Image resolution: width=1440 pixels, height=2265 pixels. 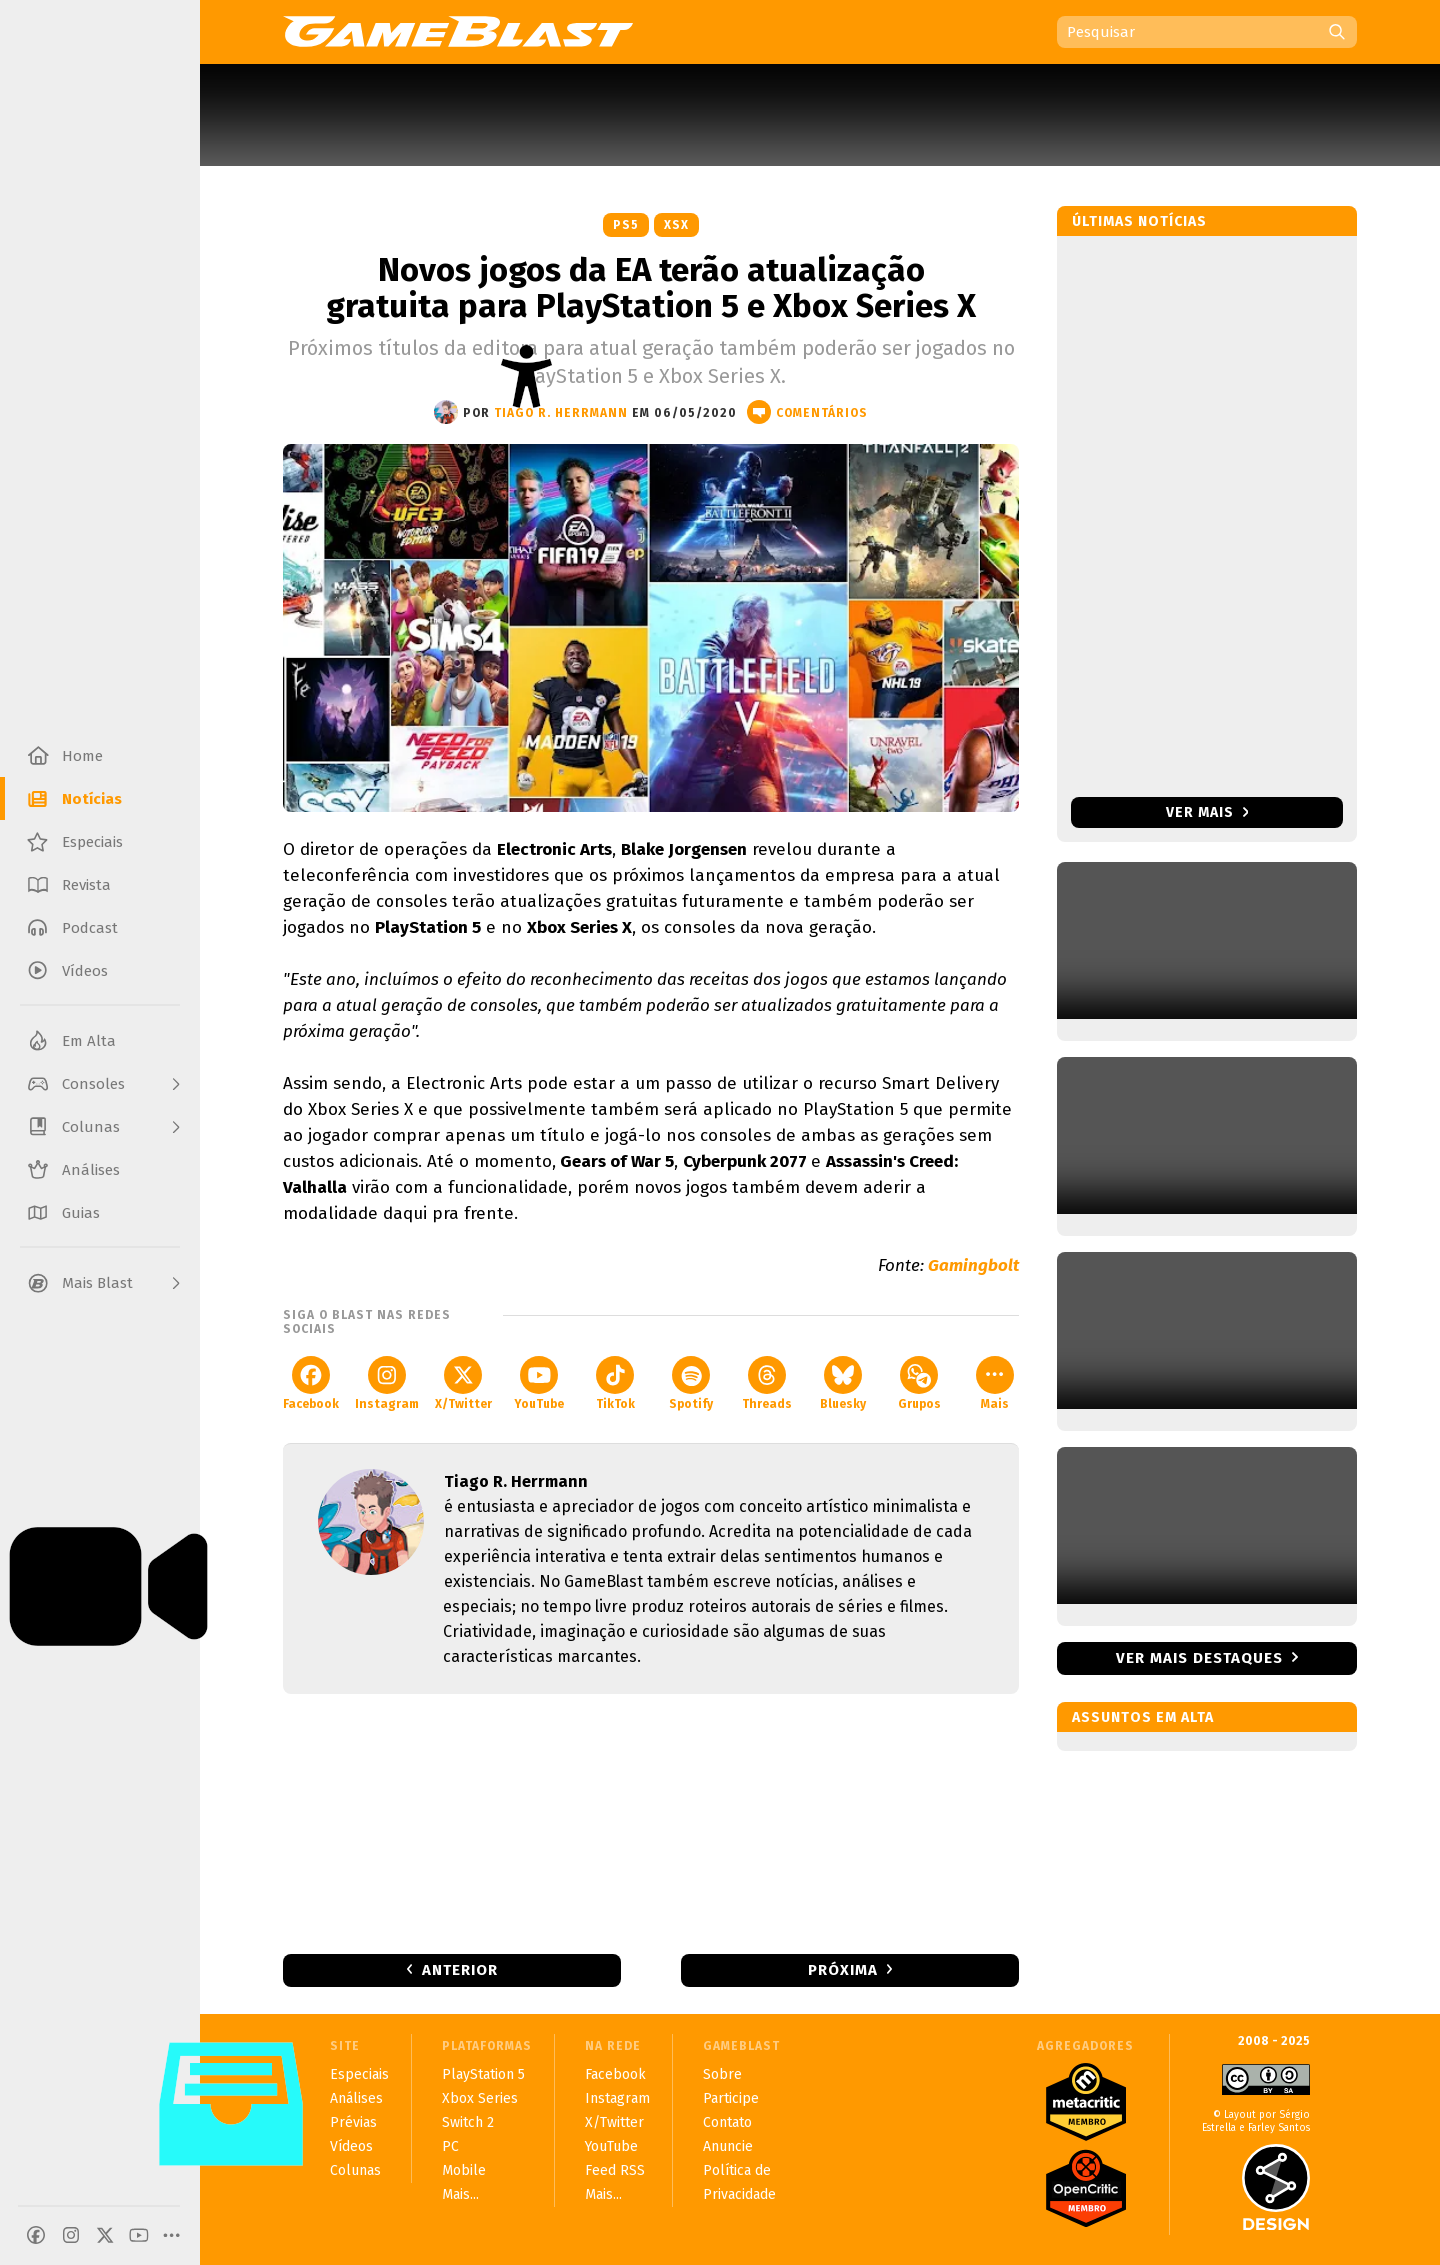 I want to click on view inbox or incoming files, so click(x=231, y=2104).